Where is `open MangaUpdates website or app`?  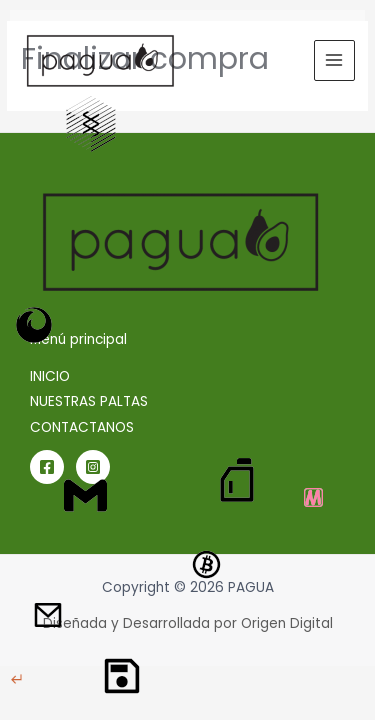
open MangaUpdates website or app is located at coordinates (313, 497).